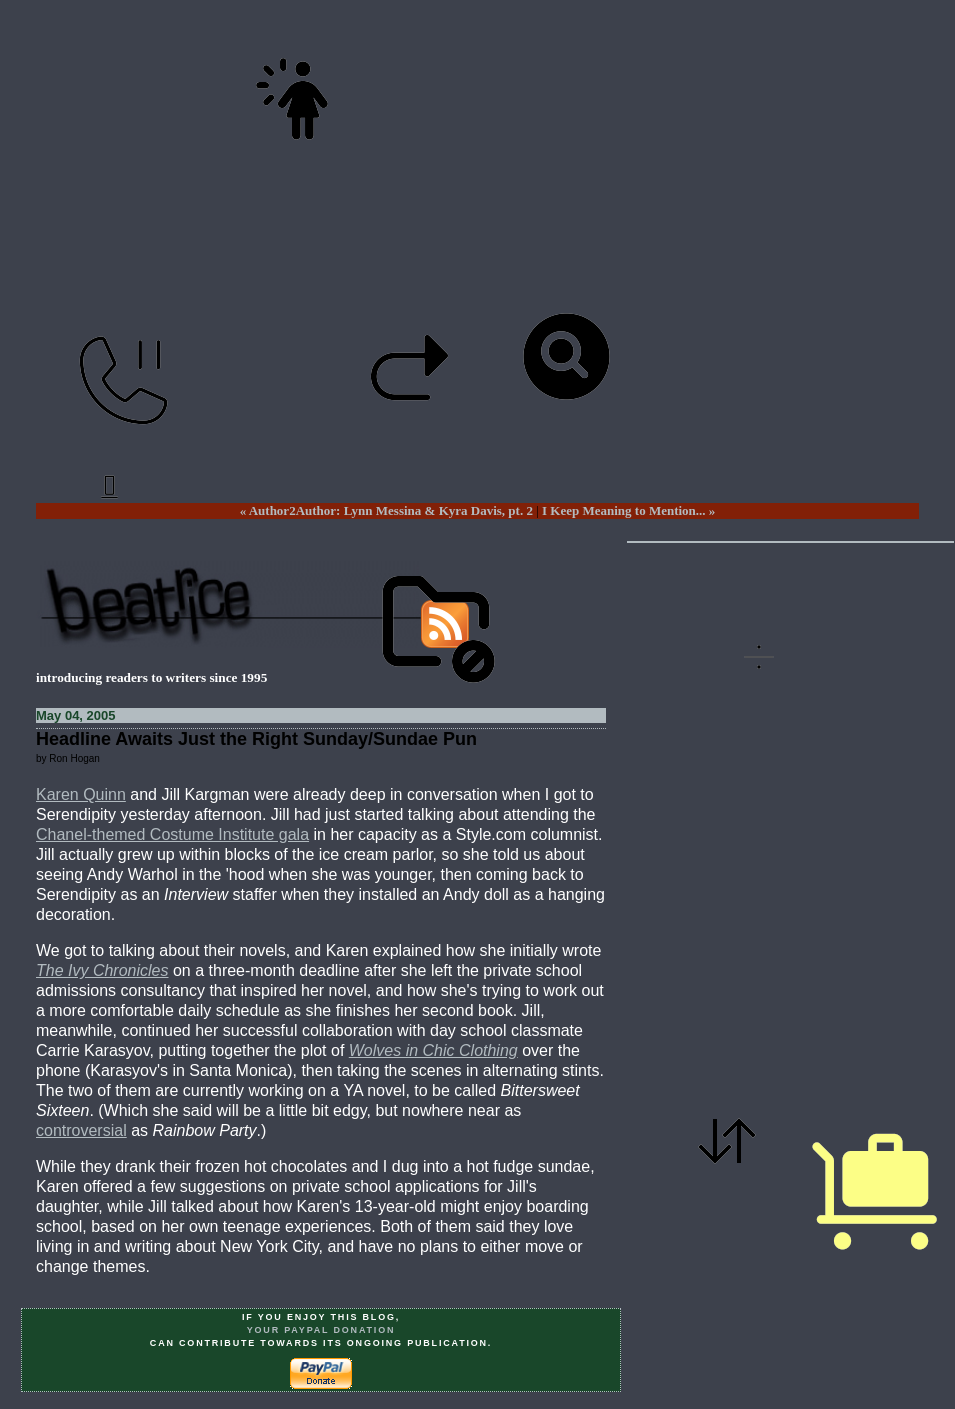 The width and height of the screenshot is (955, 1409). Describe the element at coordinates (409, 370) in the screenshot. I see `redo last action` at that location.